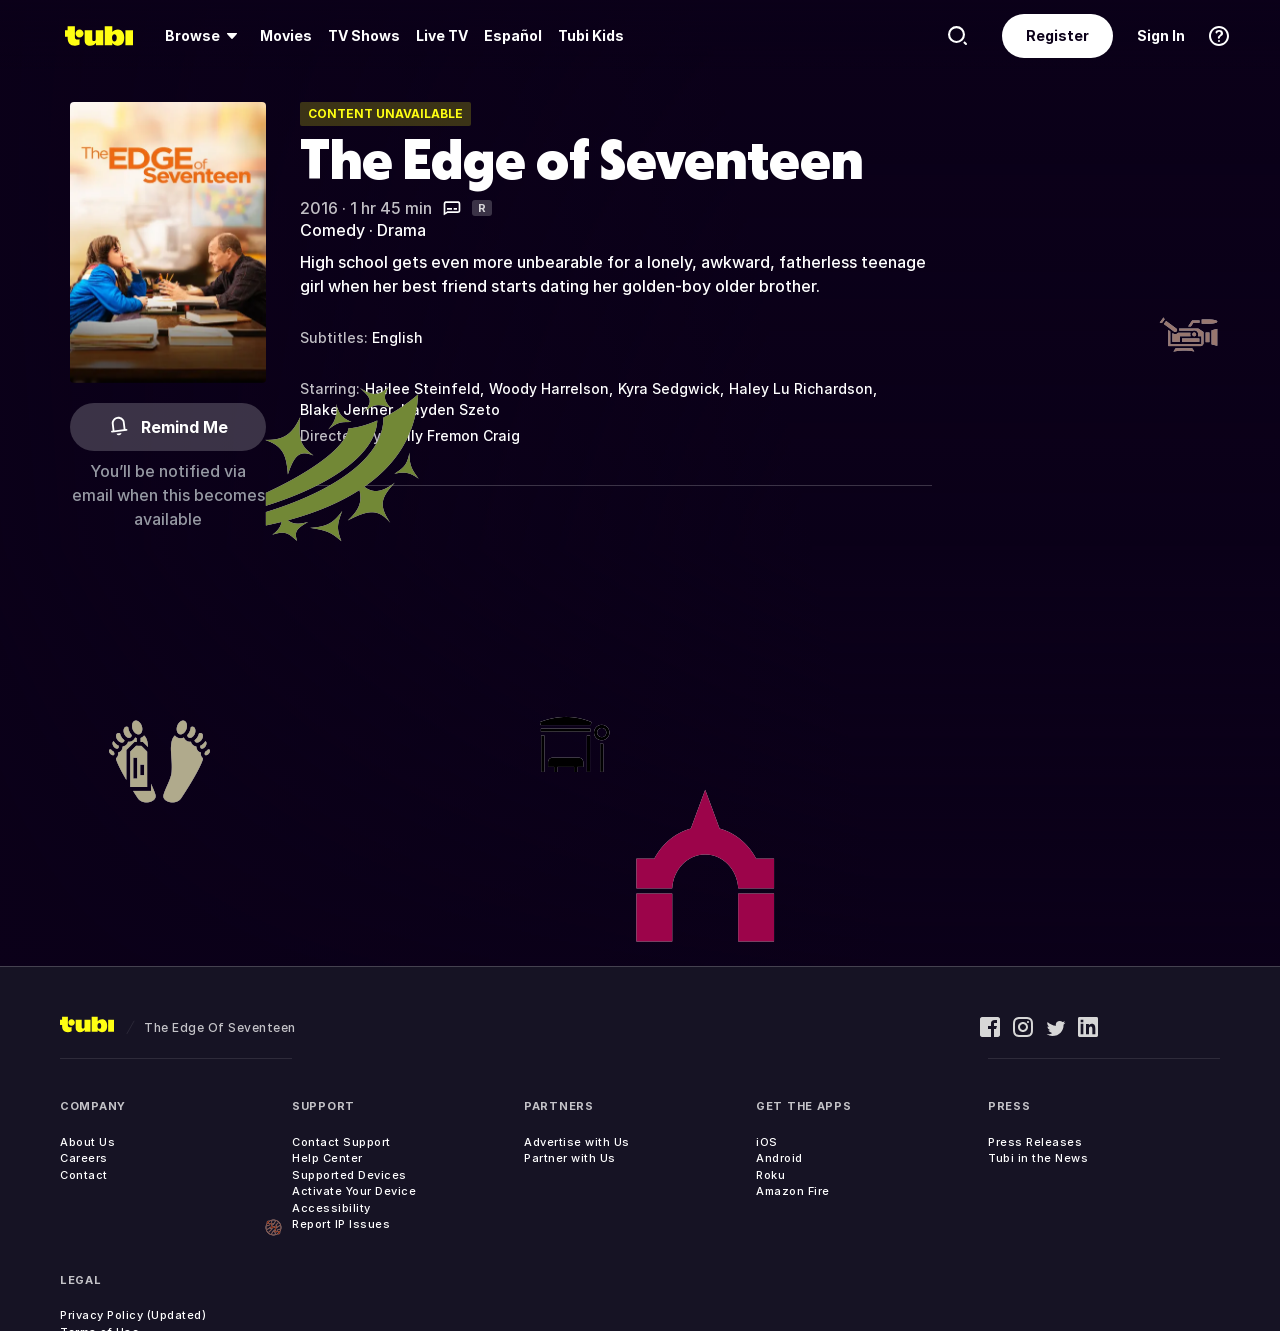 This screenshot has width=1280, height=1331. What do you see at coordinates (1188, 334) in the screenshot?
I see `start recording video` at bounding box center [1188, 334].